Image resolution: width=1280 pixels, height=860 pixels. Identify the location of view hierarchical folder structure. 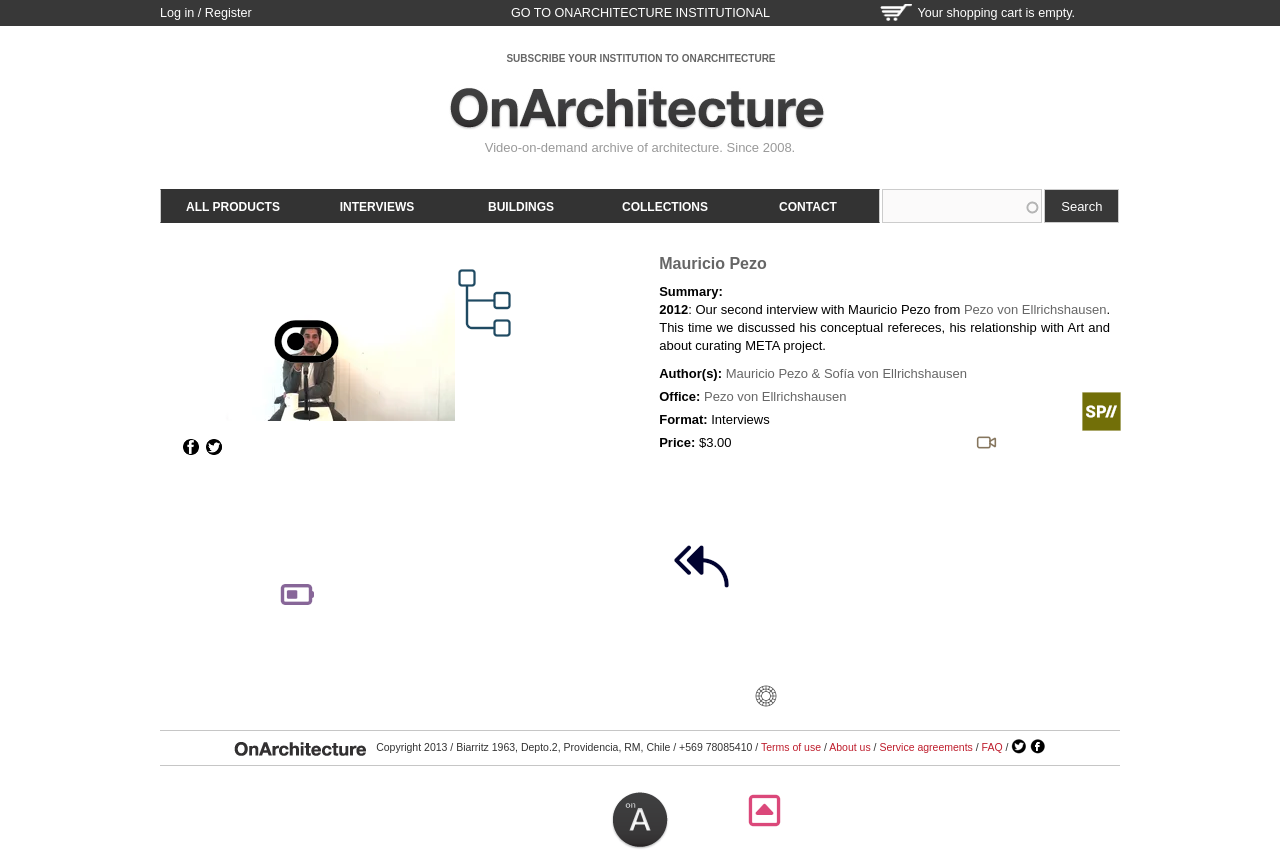
(482, 303).